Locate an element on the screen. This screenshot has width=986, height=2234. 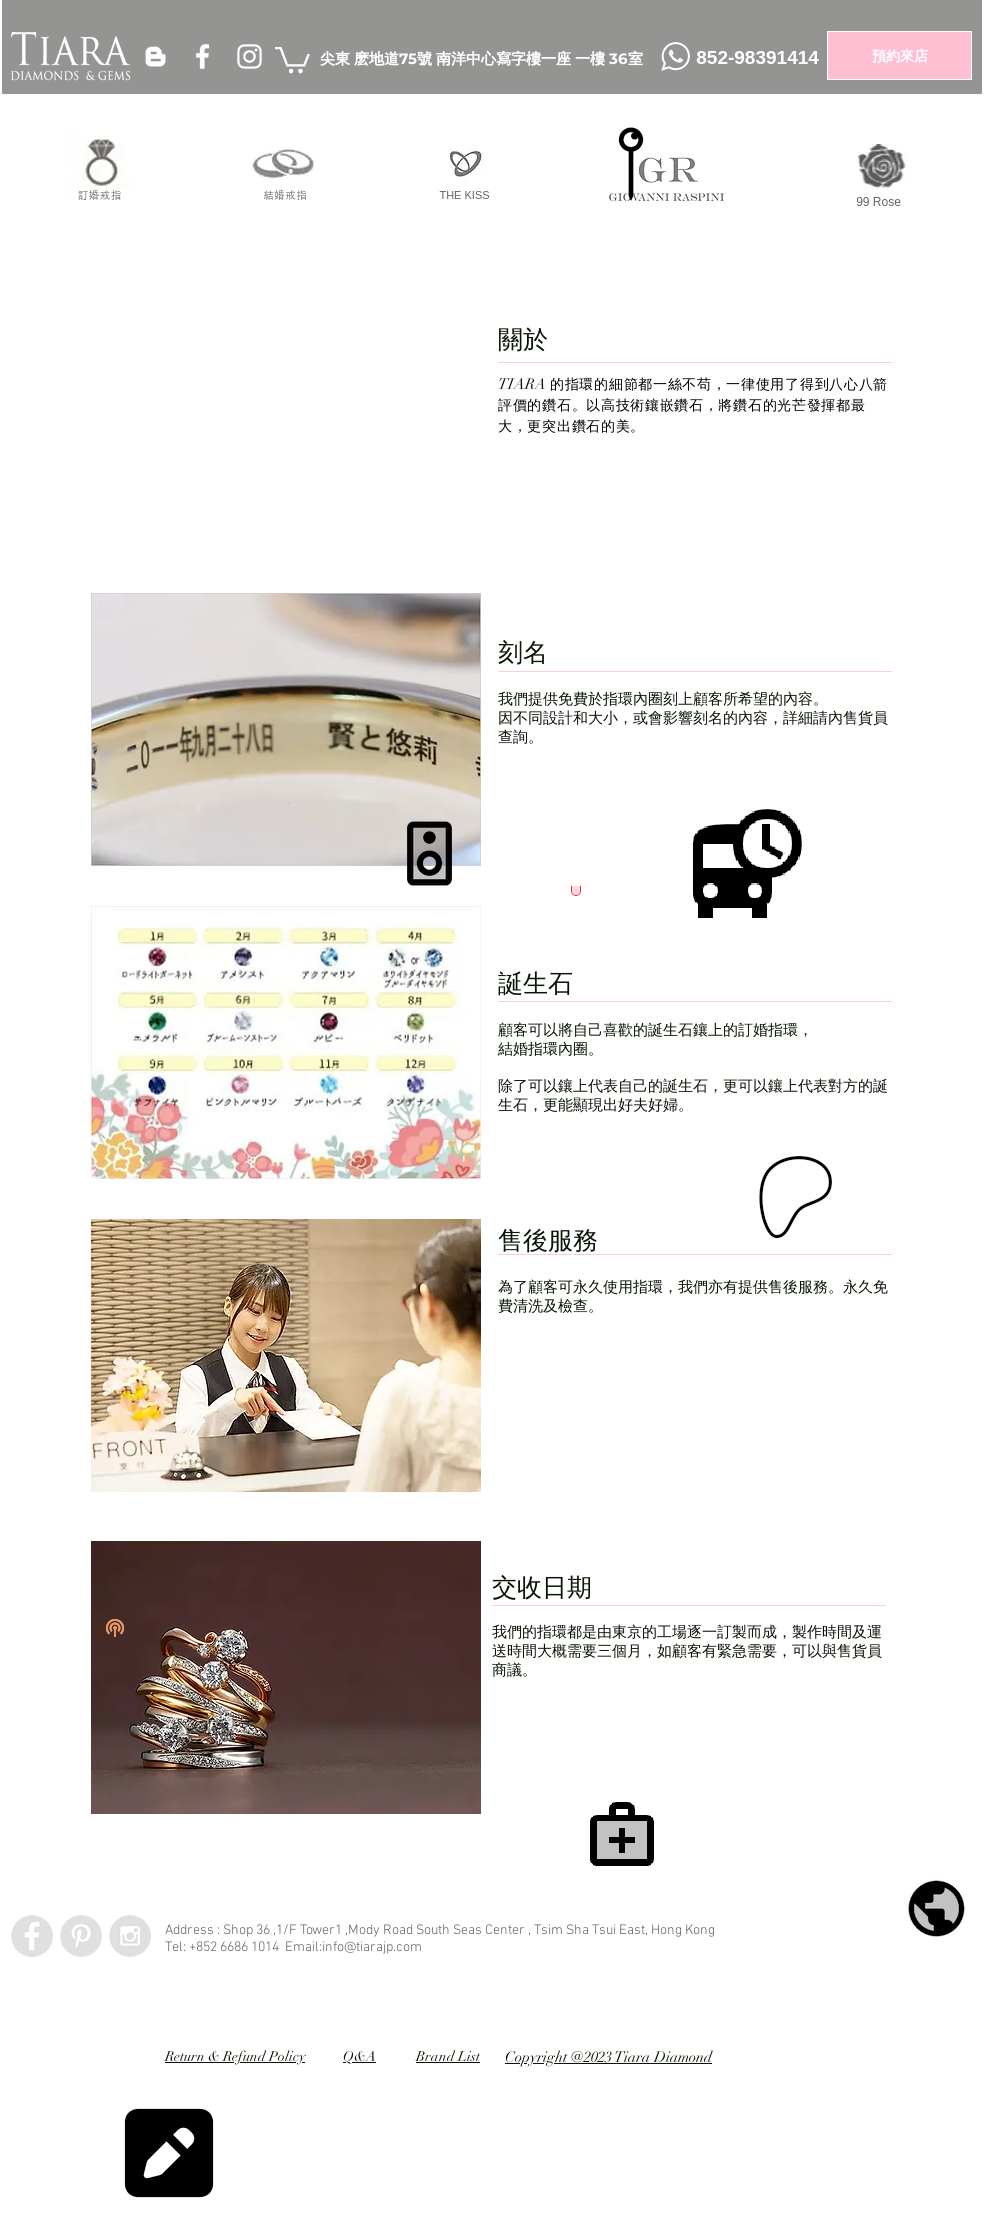
indicates public or global visibility is located at coordinates (936, 1908).